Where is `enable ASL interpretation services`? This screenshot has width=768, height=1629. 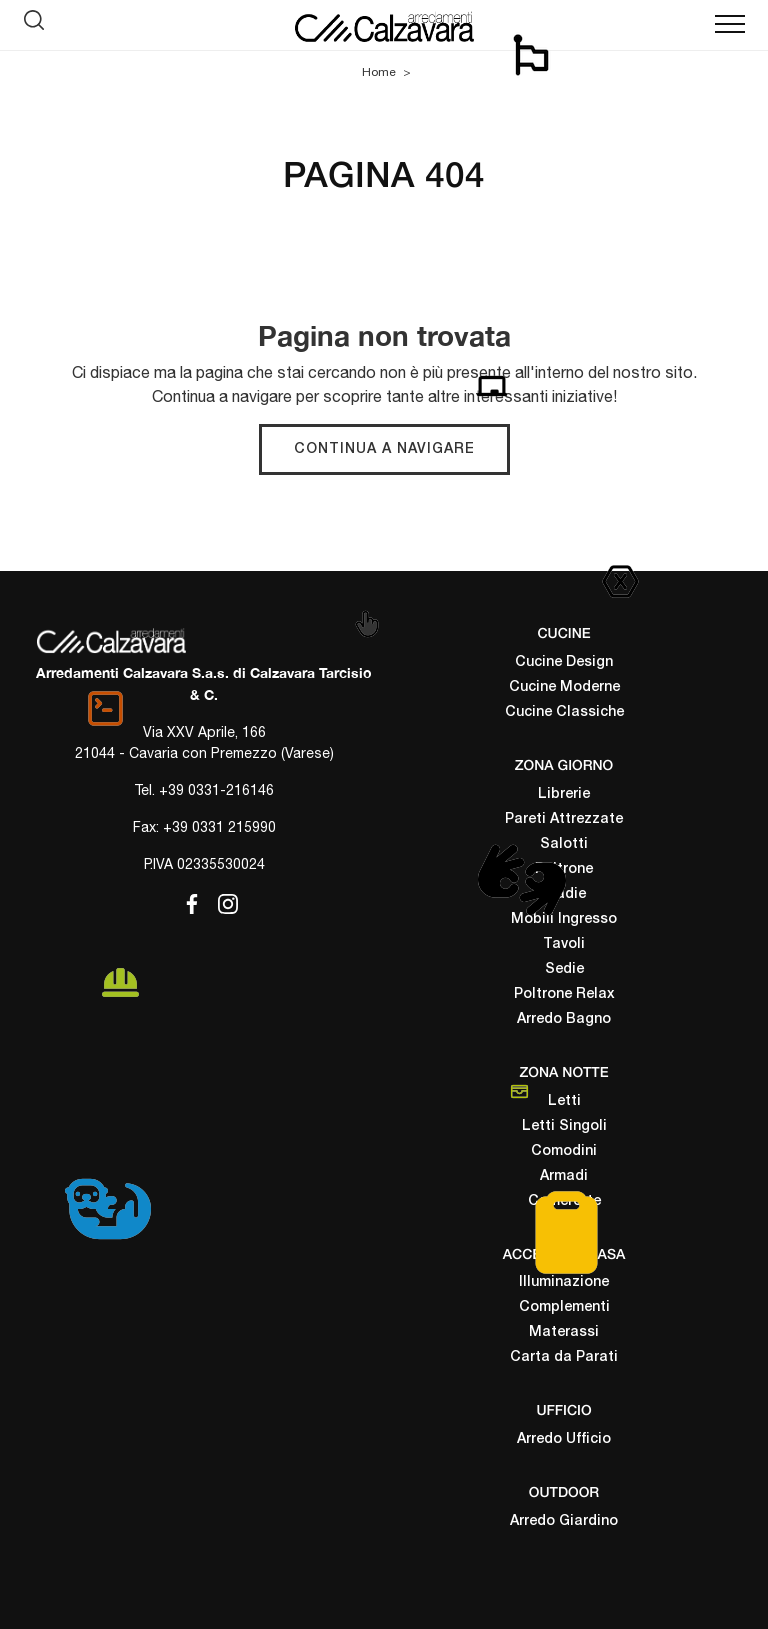
enable ASL interpretation services is located at coordinates (522, 880).